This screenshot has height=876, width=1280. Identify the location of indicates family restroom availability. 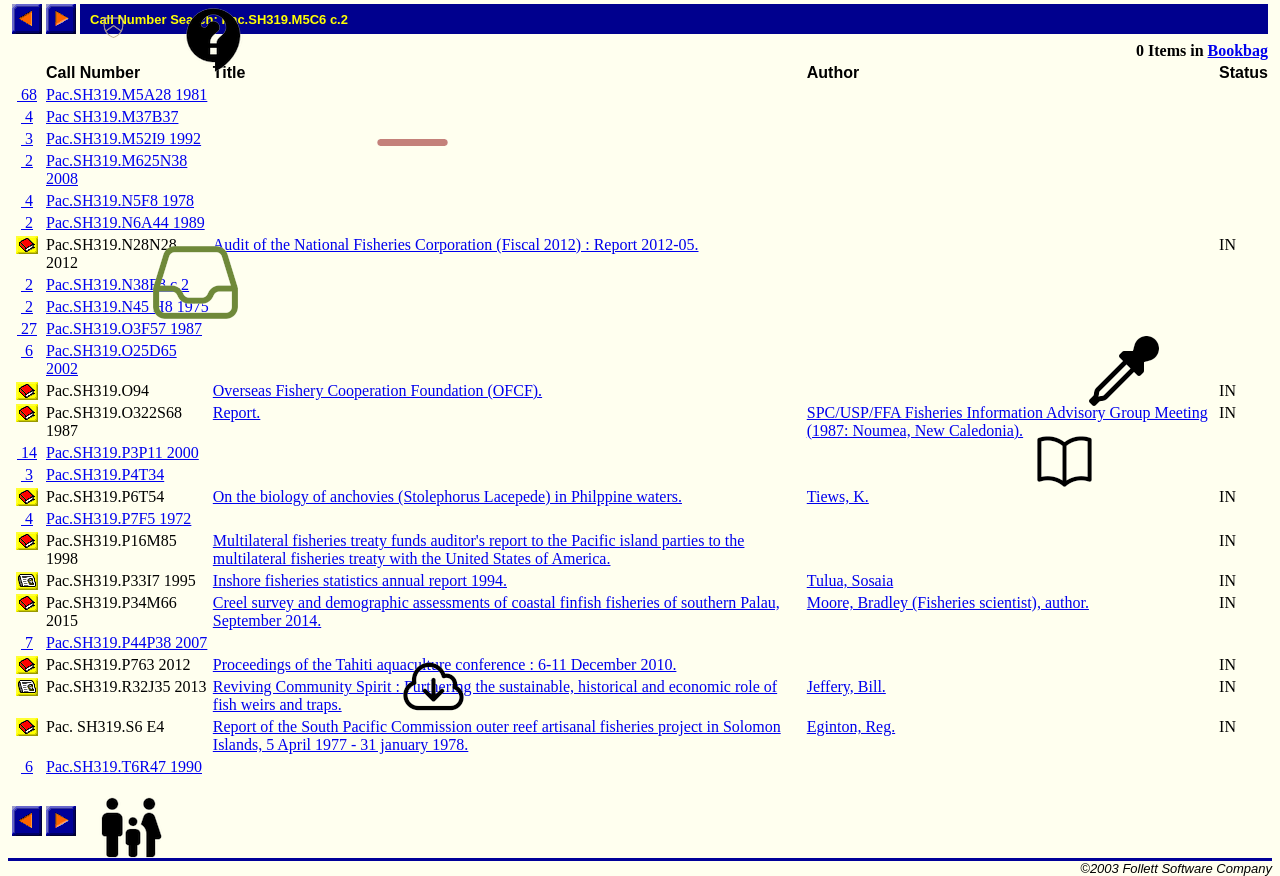
(131, 827).